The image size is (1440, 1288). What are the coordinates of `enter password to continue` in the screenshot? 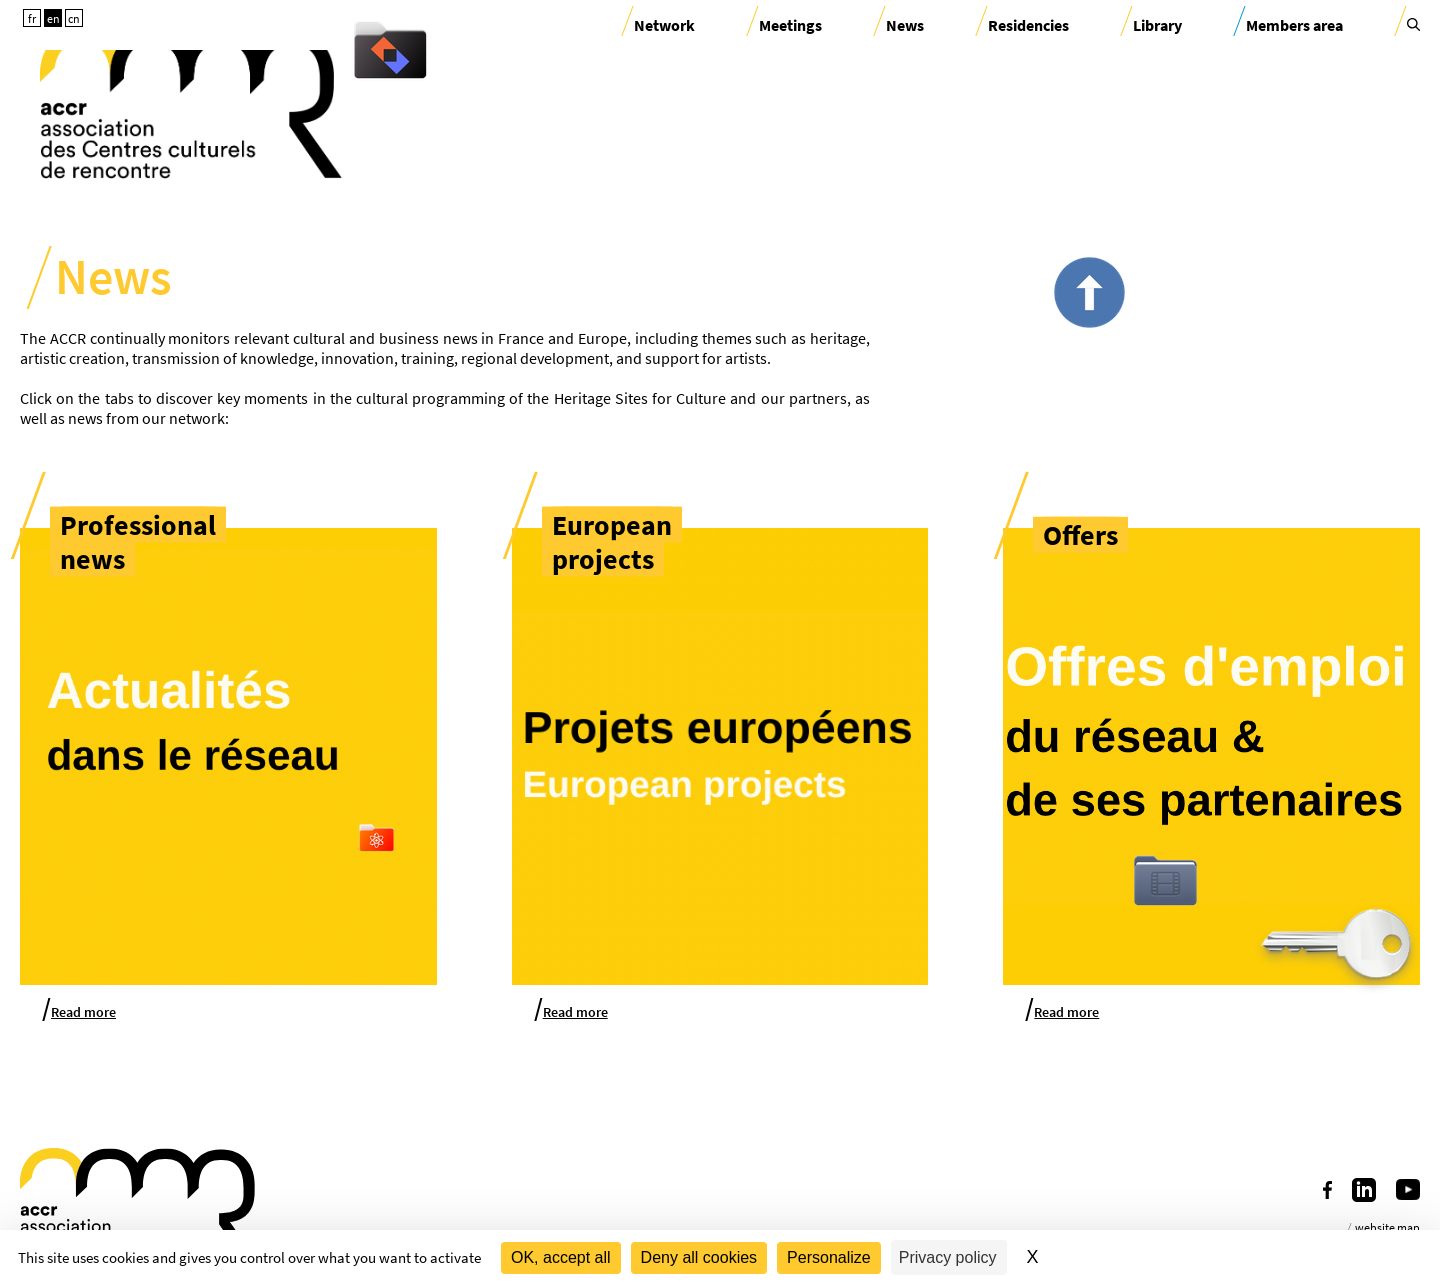 It's located at (1338, 946).